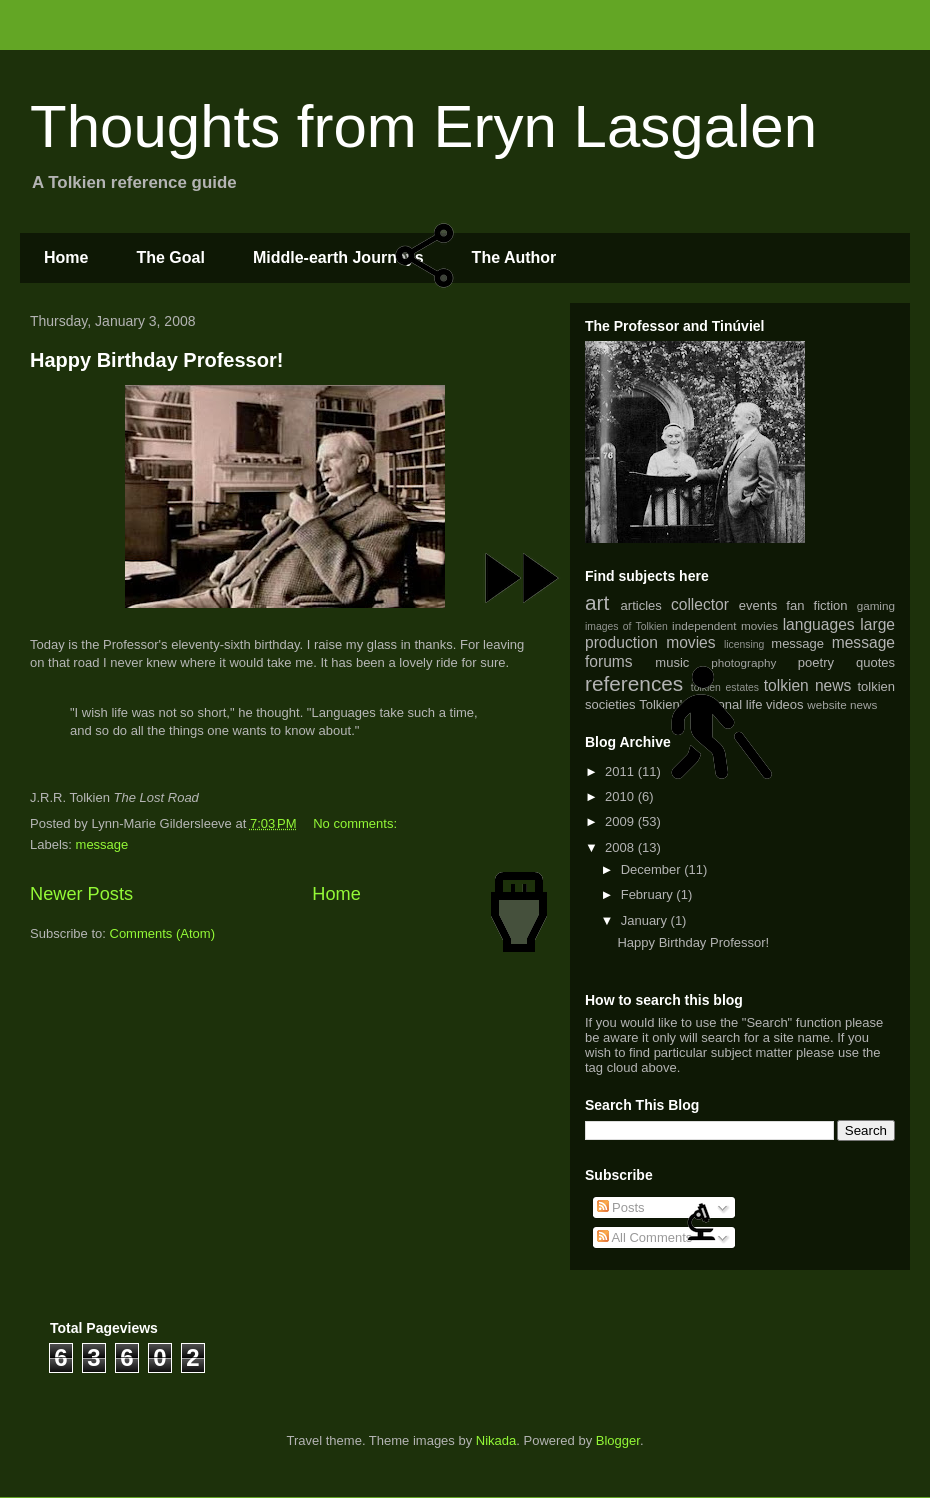  What do you see at coordinates (701, 1222) in the screenshot?
I see `access science or laboratory features` at bounding box center [701, 1222].